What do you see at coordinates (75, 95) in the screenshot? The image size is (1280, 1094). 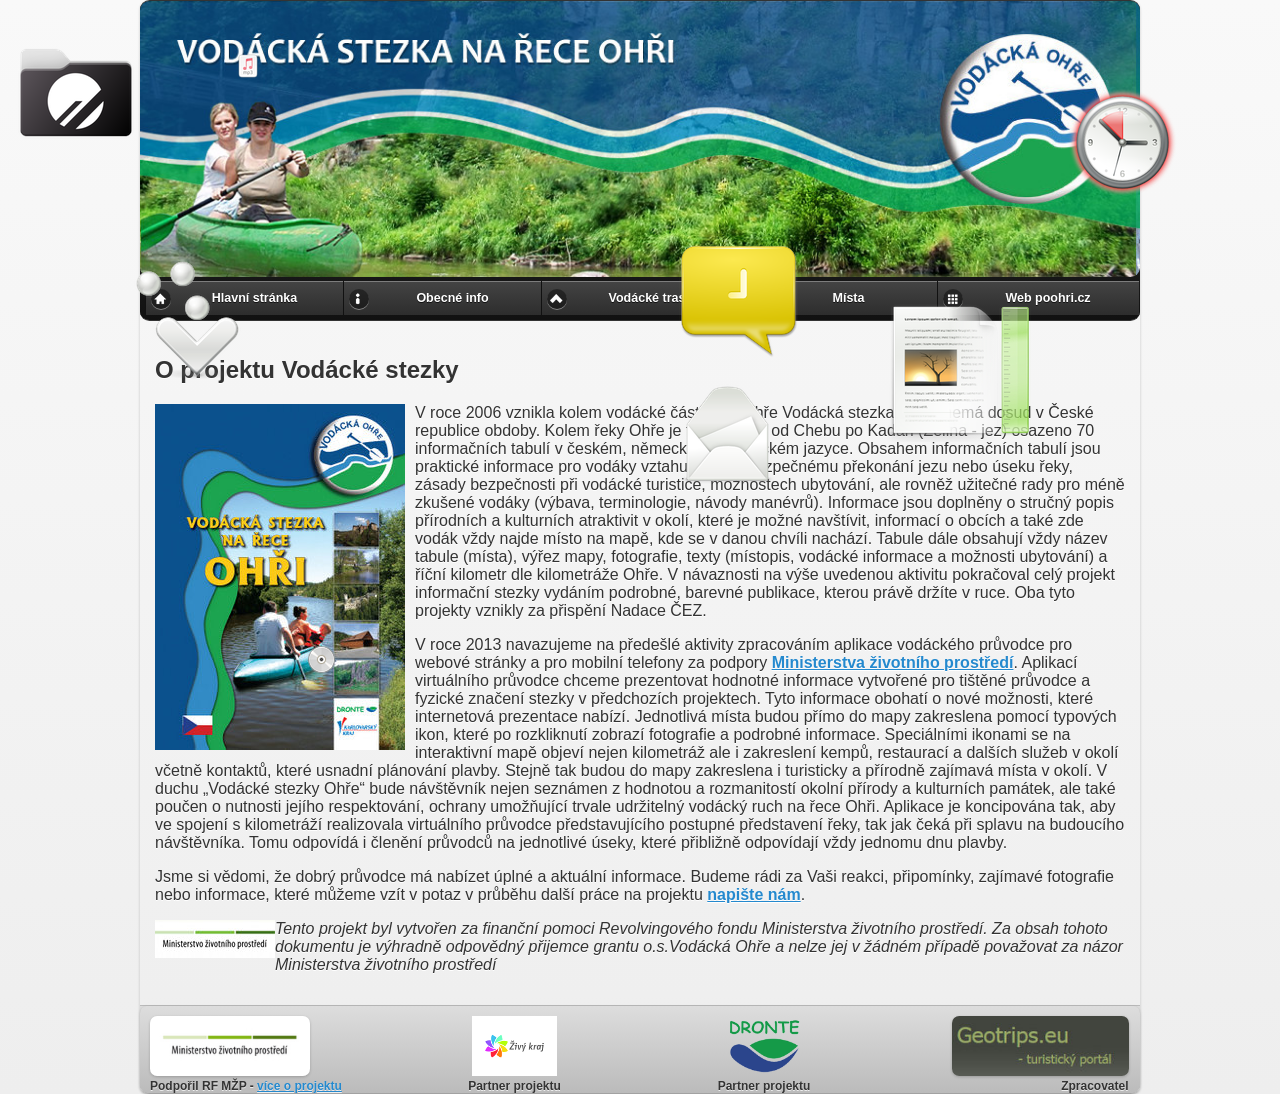 I see `folder containing PlanetScale database files` at bounding box center [75, 95].